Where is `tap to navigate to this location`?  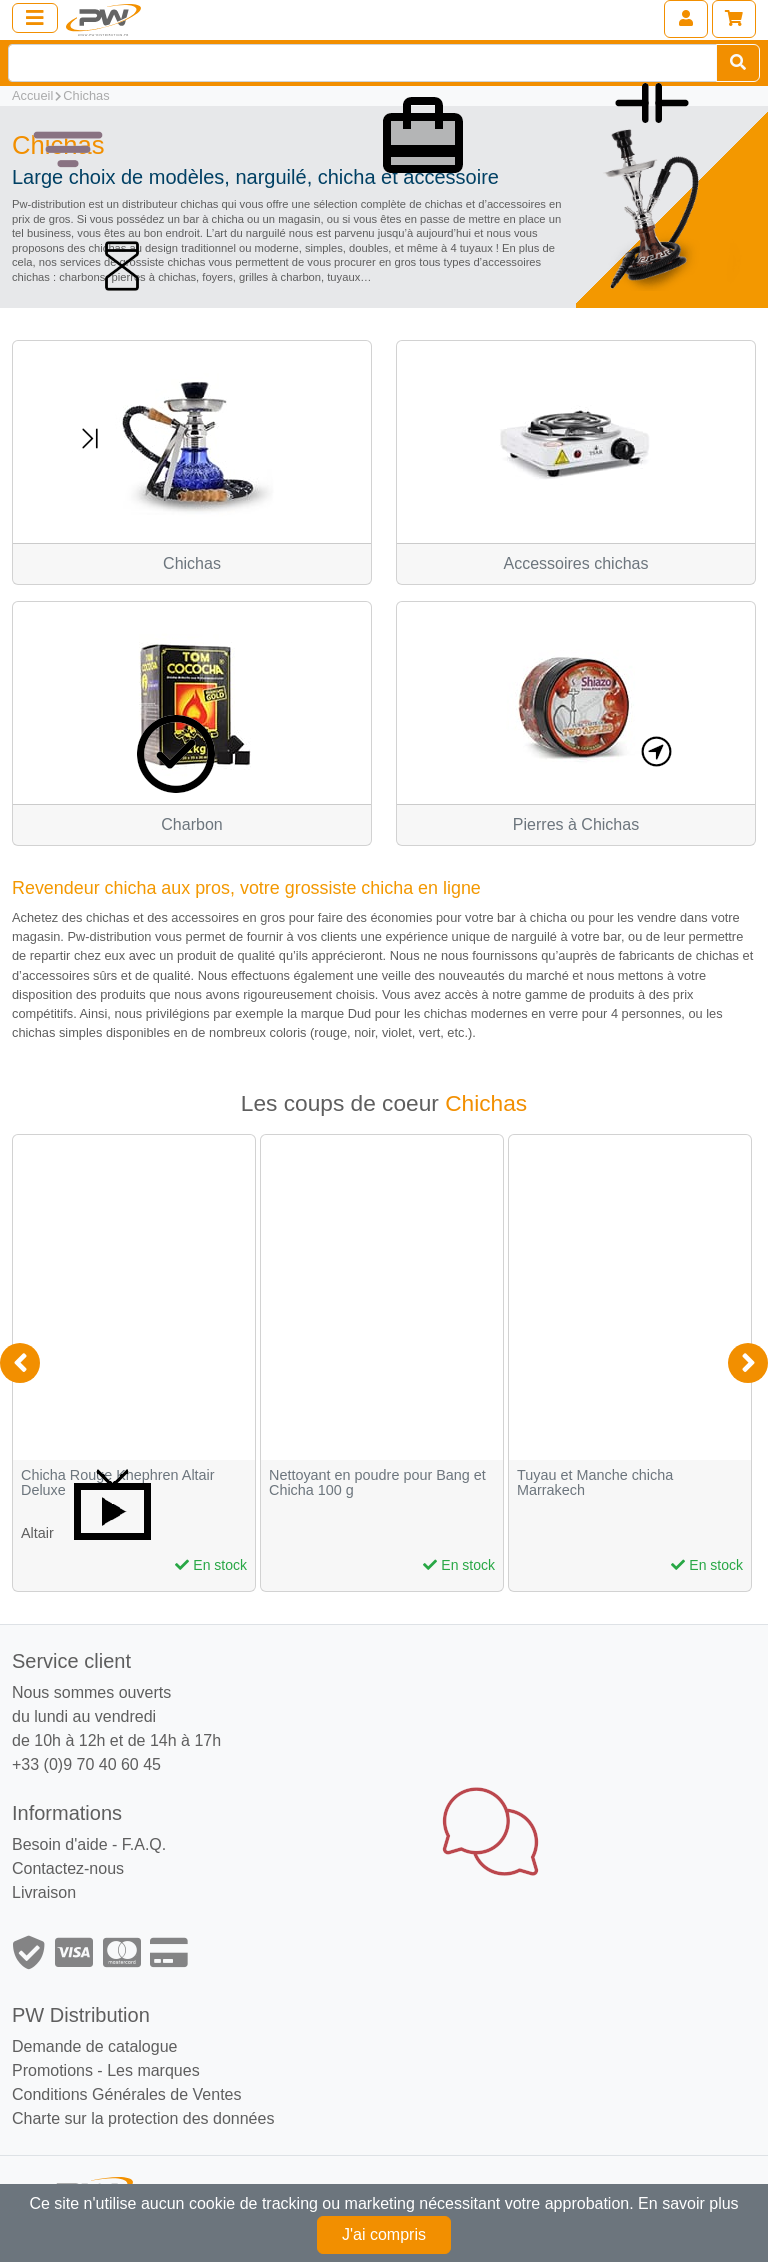
tap to navigate to this location is located at coordinates (656, 751).